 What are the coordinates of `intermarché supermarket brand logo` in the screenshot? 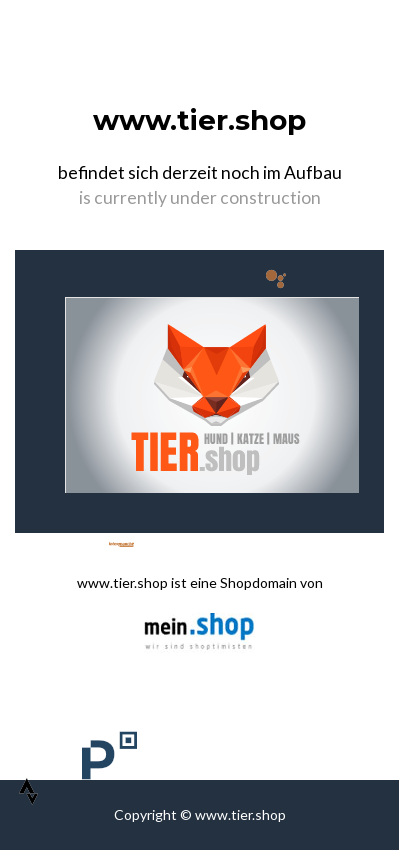 It's located at (121, 544).